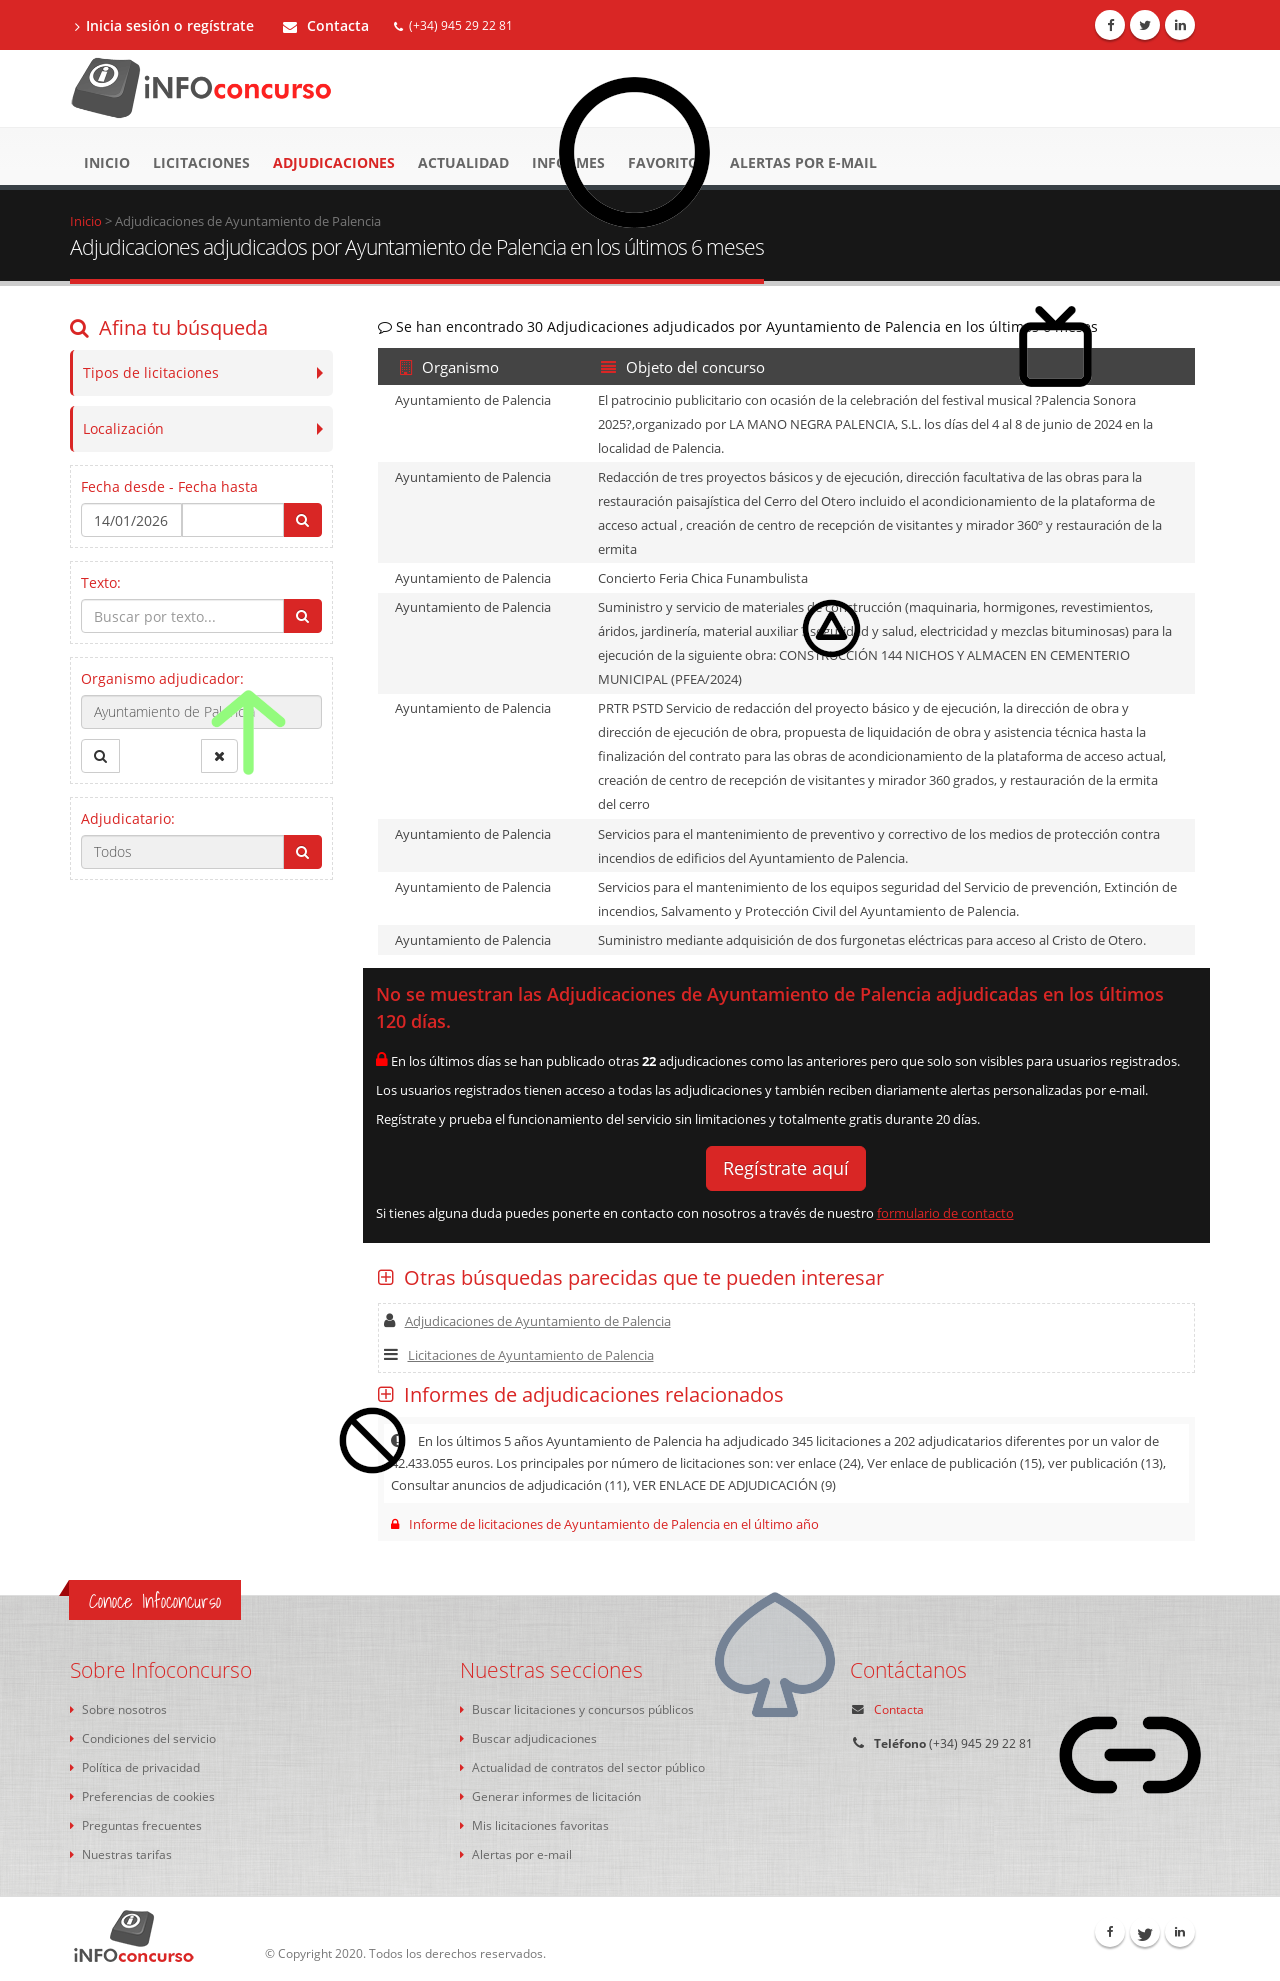  I want to click on scroll to top of page, so click(248, 732).